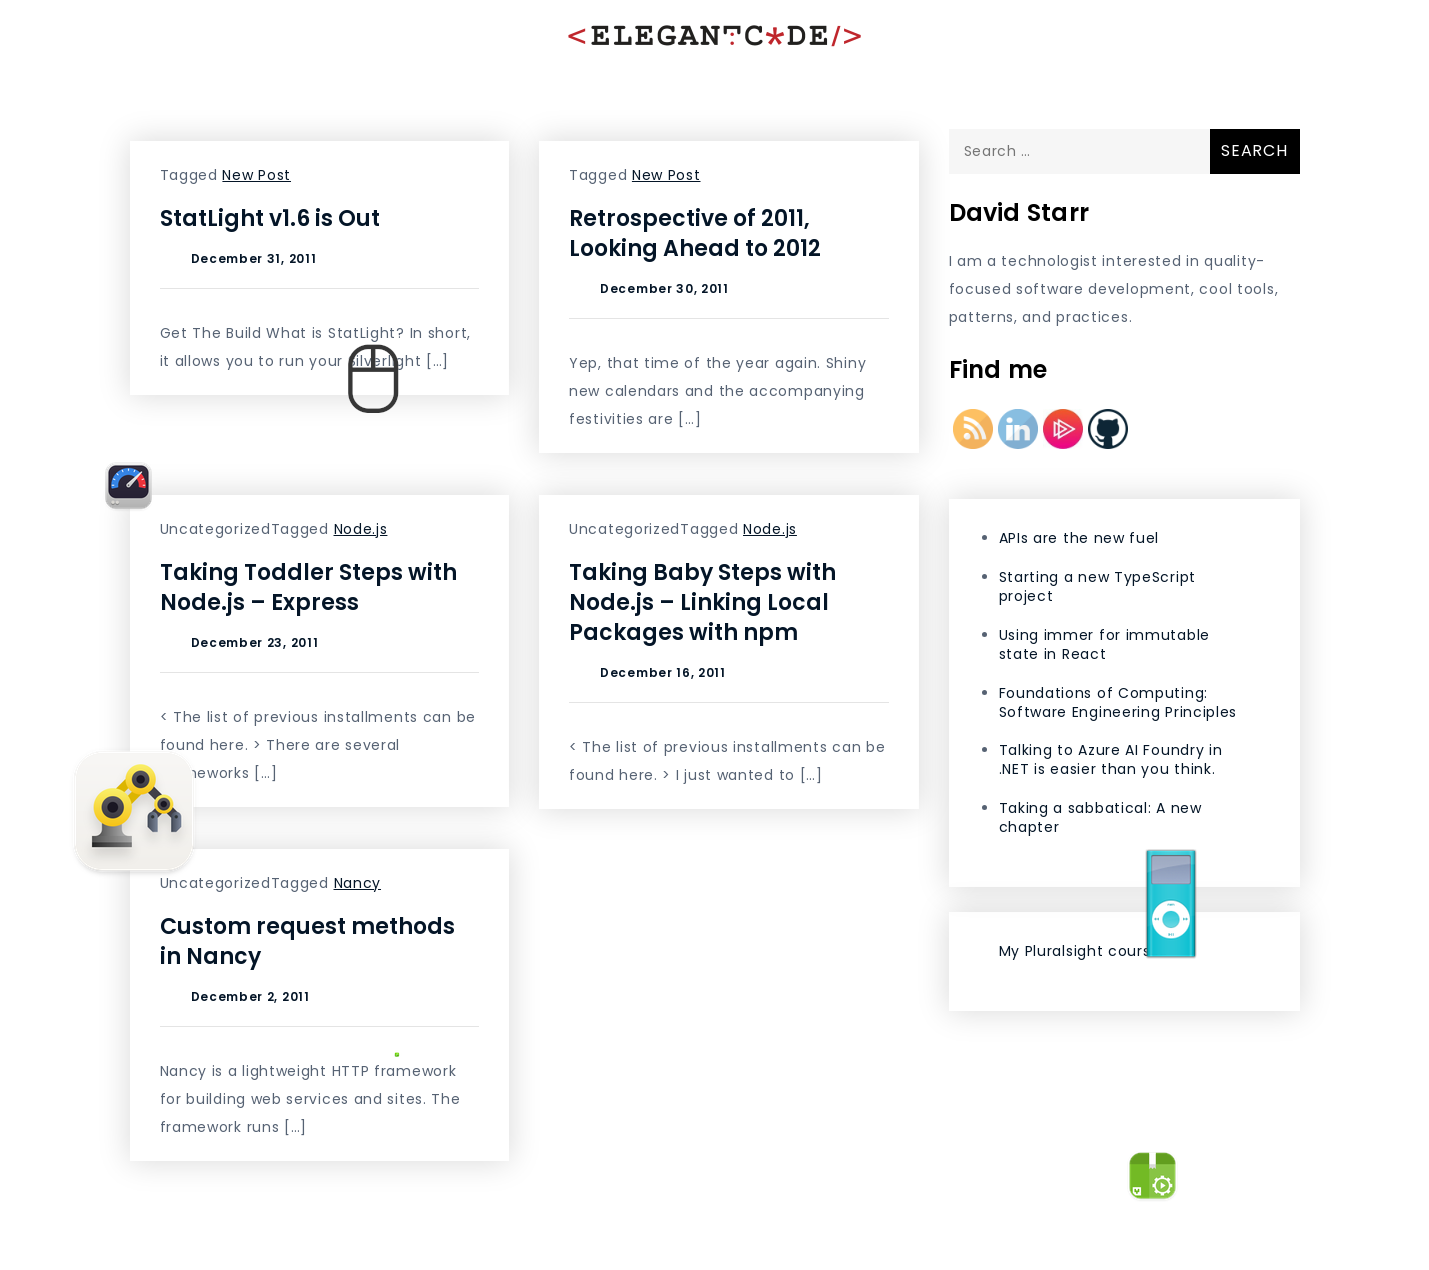  What do you see at coordinates (1152, 1176) in the screenshot?
I see `manage software packages and installations` at bounding box center [1152, 1176].